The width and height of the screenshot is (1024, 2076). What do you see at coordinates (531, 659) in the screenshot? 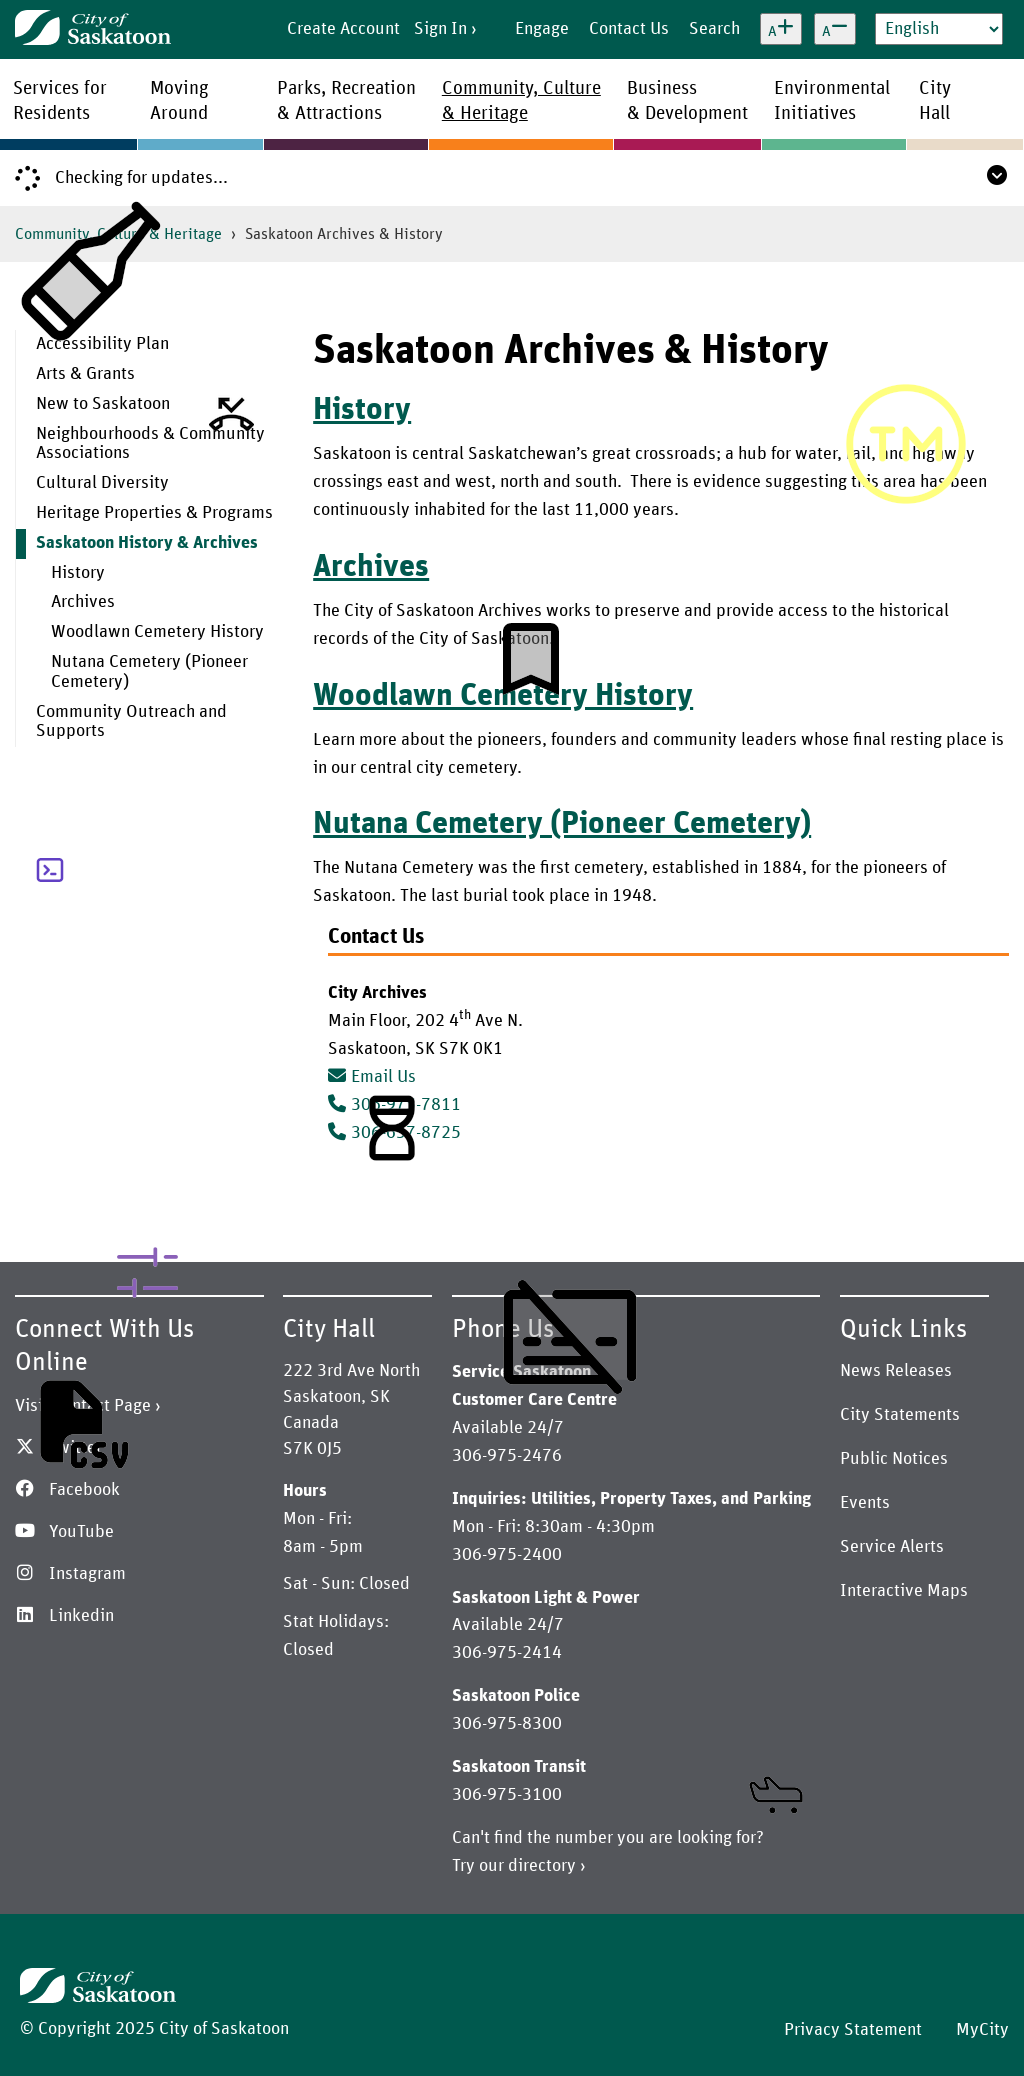
I see `save this item for later` at bounding box center [531, 659].